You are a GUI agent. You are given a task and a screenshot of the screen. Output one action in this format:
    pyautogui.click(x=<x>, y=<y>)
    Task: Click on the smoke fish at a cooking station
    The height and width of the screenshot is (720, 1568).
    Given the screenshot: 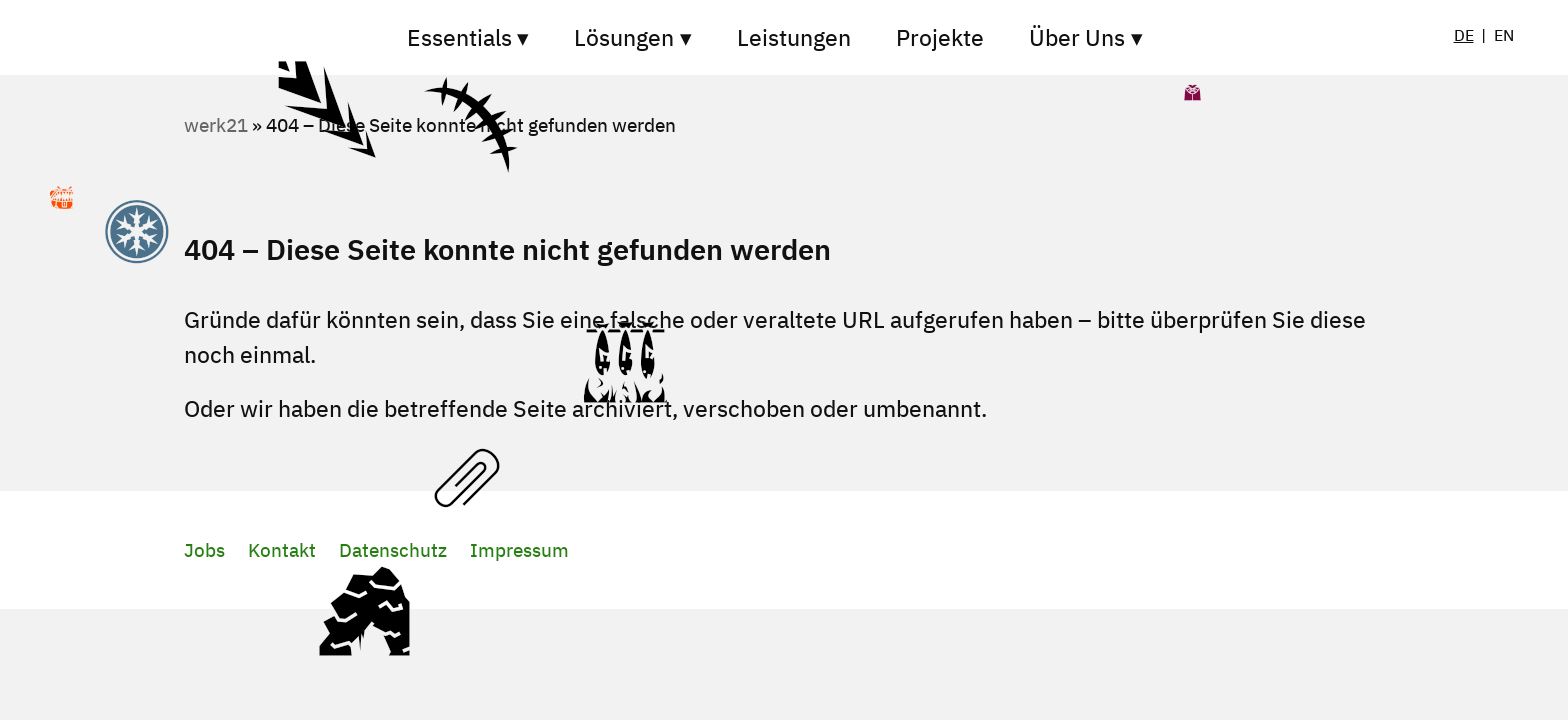 What is the action you would take?
    pyautogui.click(x=625, y=361)
    